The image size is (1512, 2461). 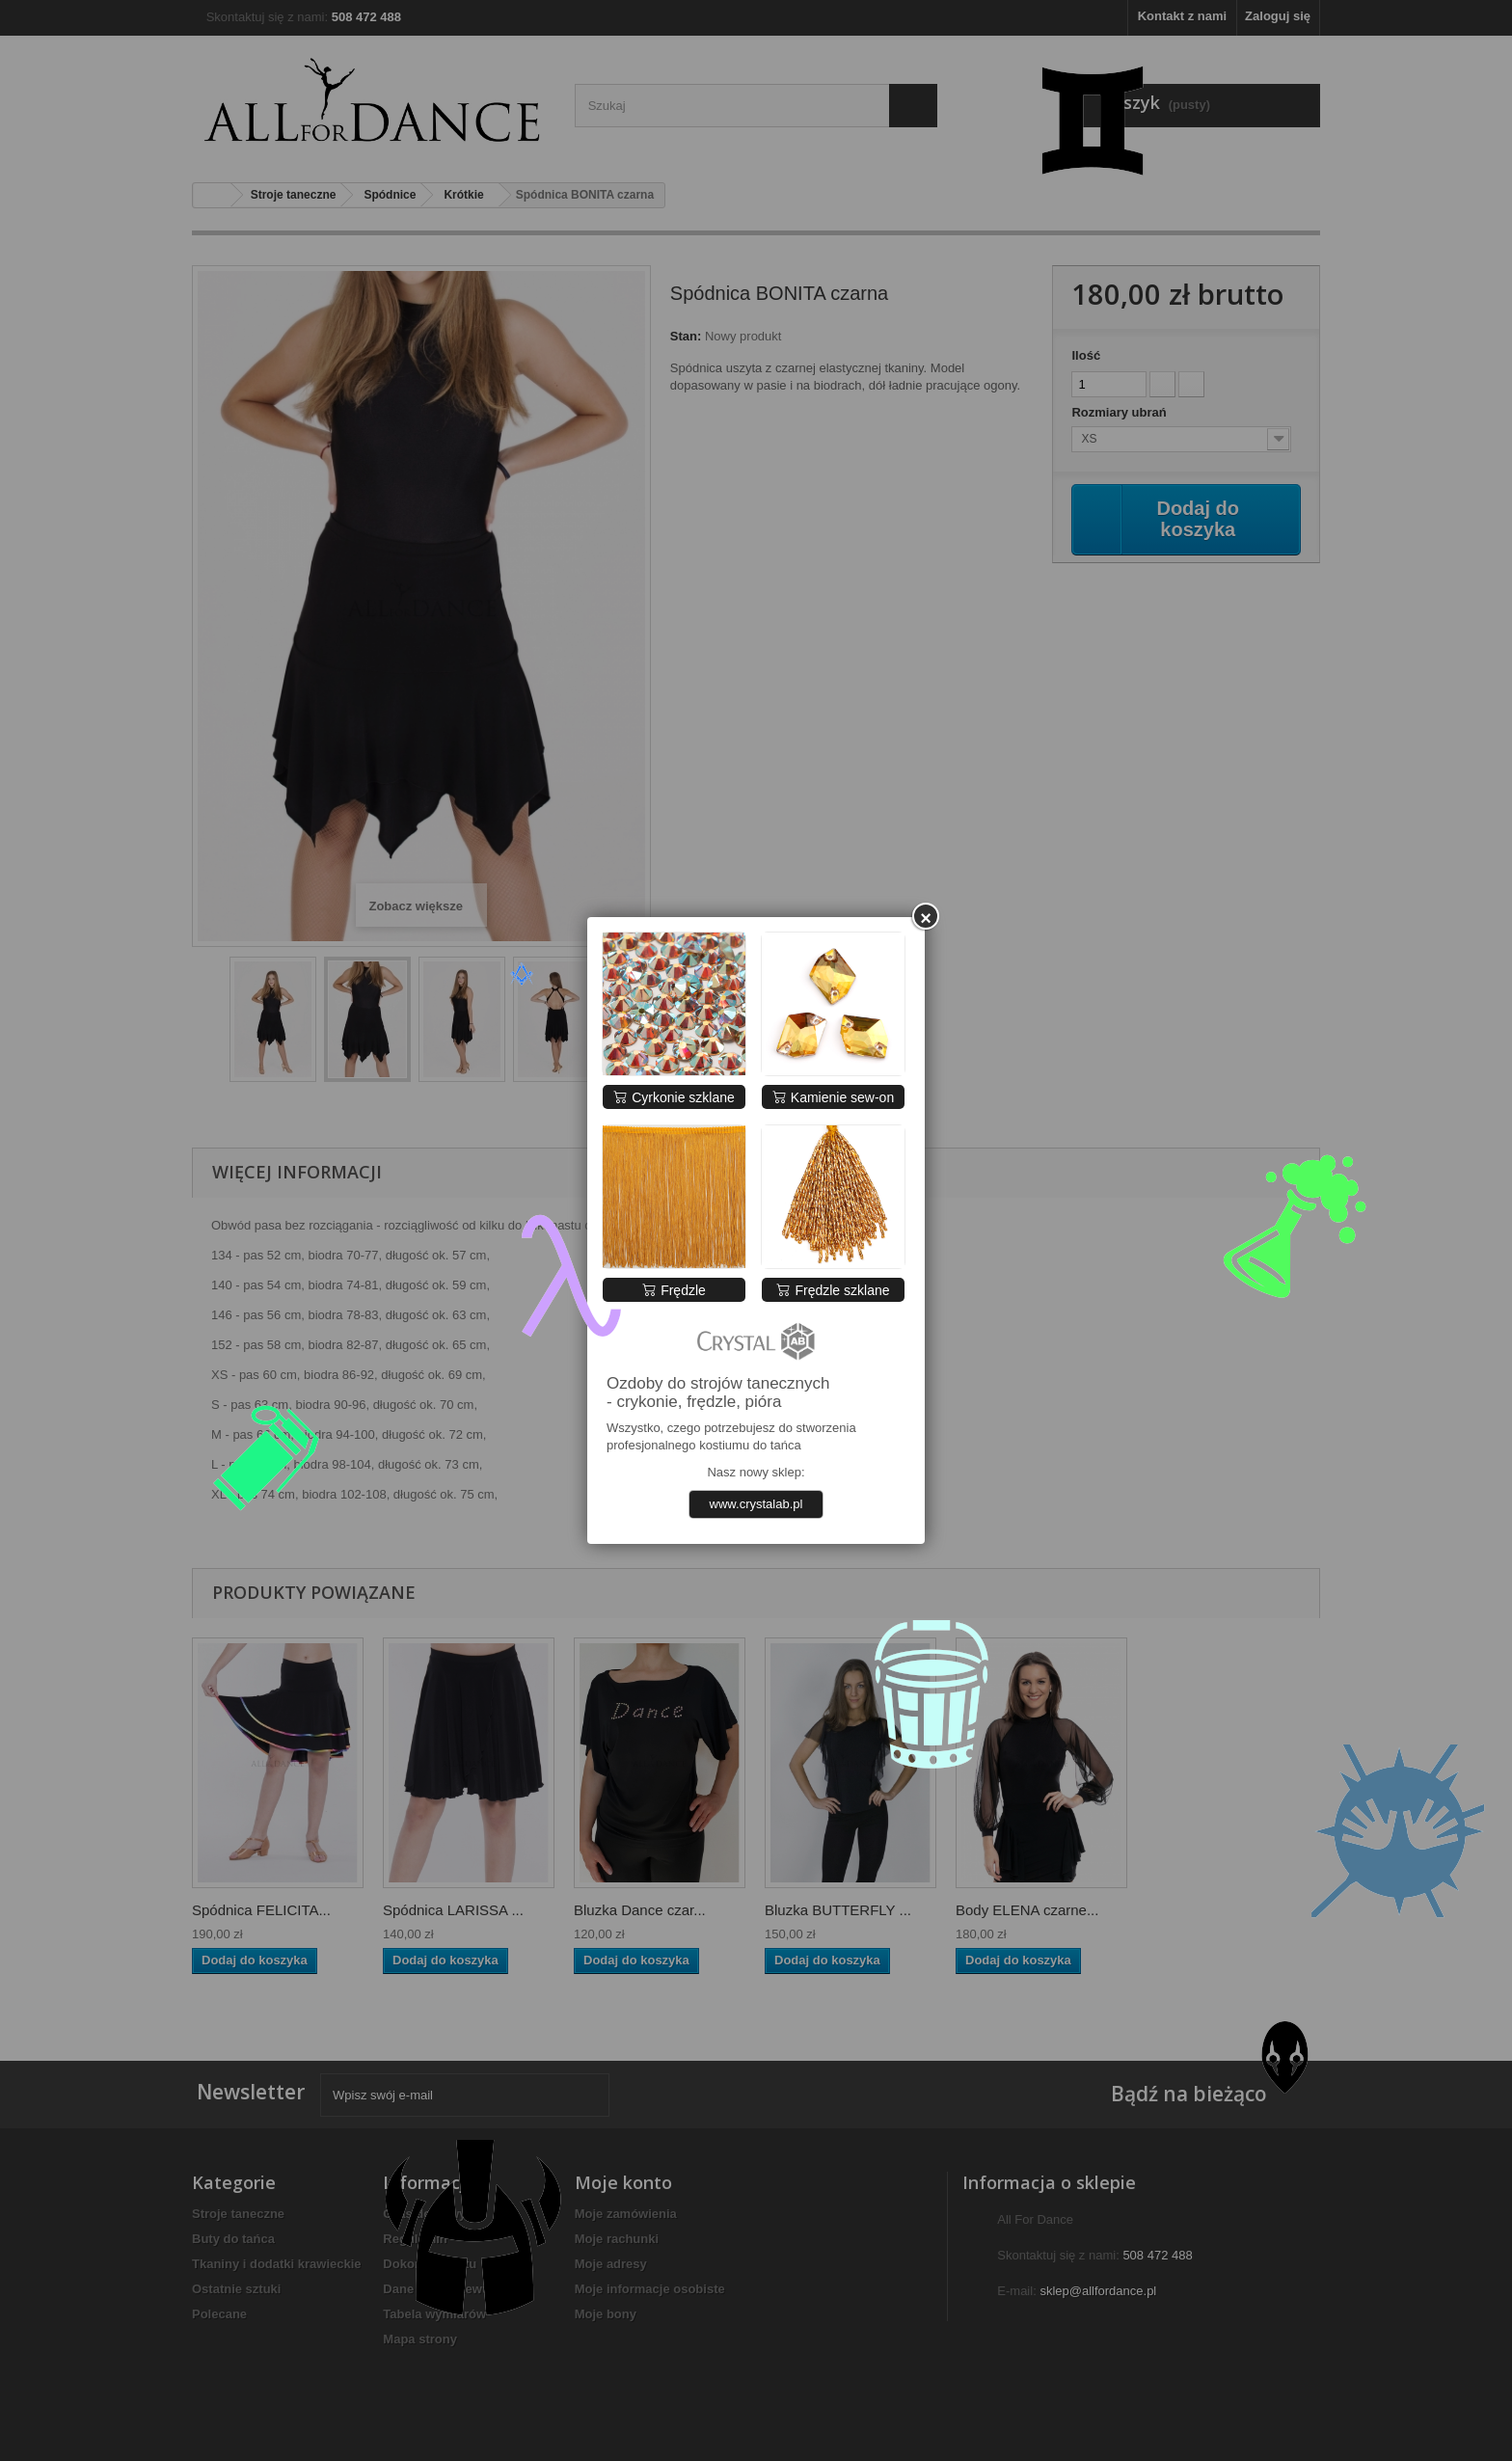 What do you see at coordinates (568, 1276) in the screenshot?
I see `access lambda or serverless function settings` at bounding box center [568, 1276].